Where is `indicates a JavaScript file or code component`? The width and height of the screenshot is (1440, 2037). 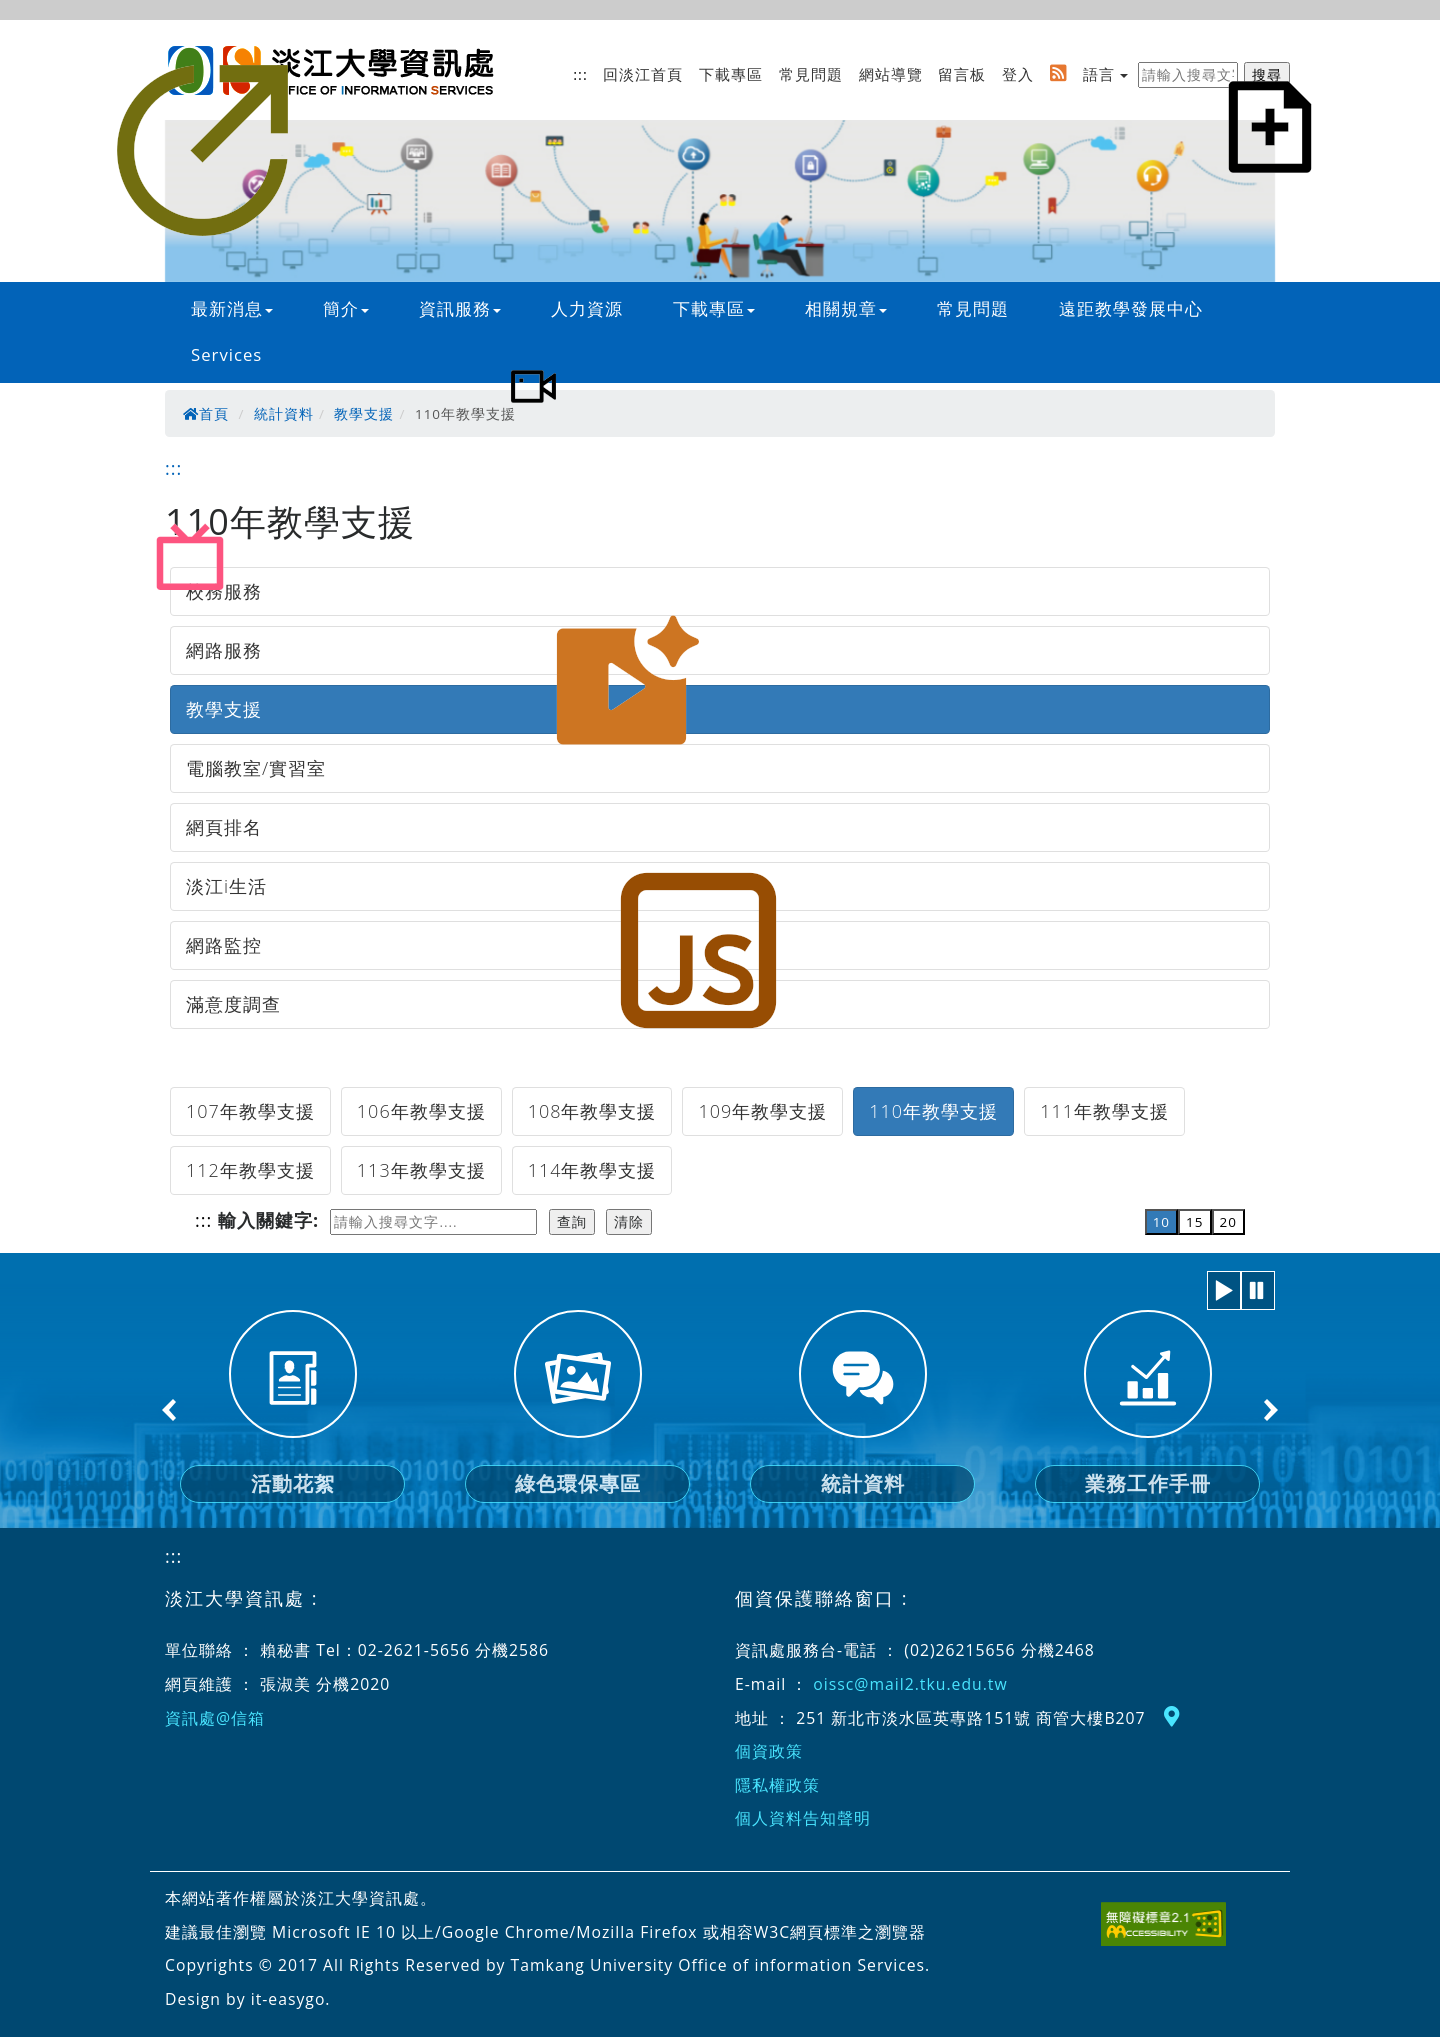
indicates a JavaScript file or code component is located at coordinates (698, 950).